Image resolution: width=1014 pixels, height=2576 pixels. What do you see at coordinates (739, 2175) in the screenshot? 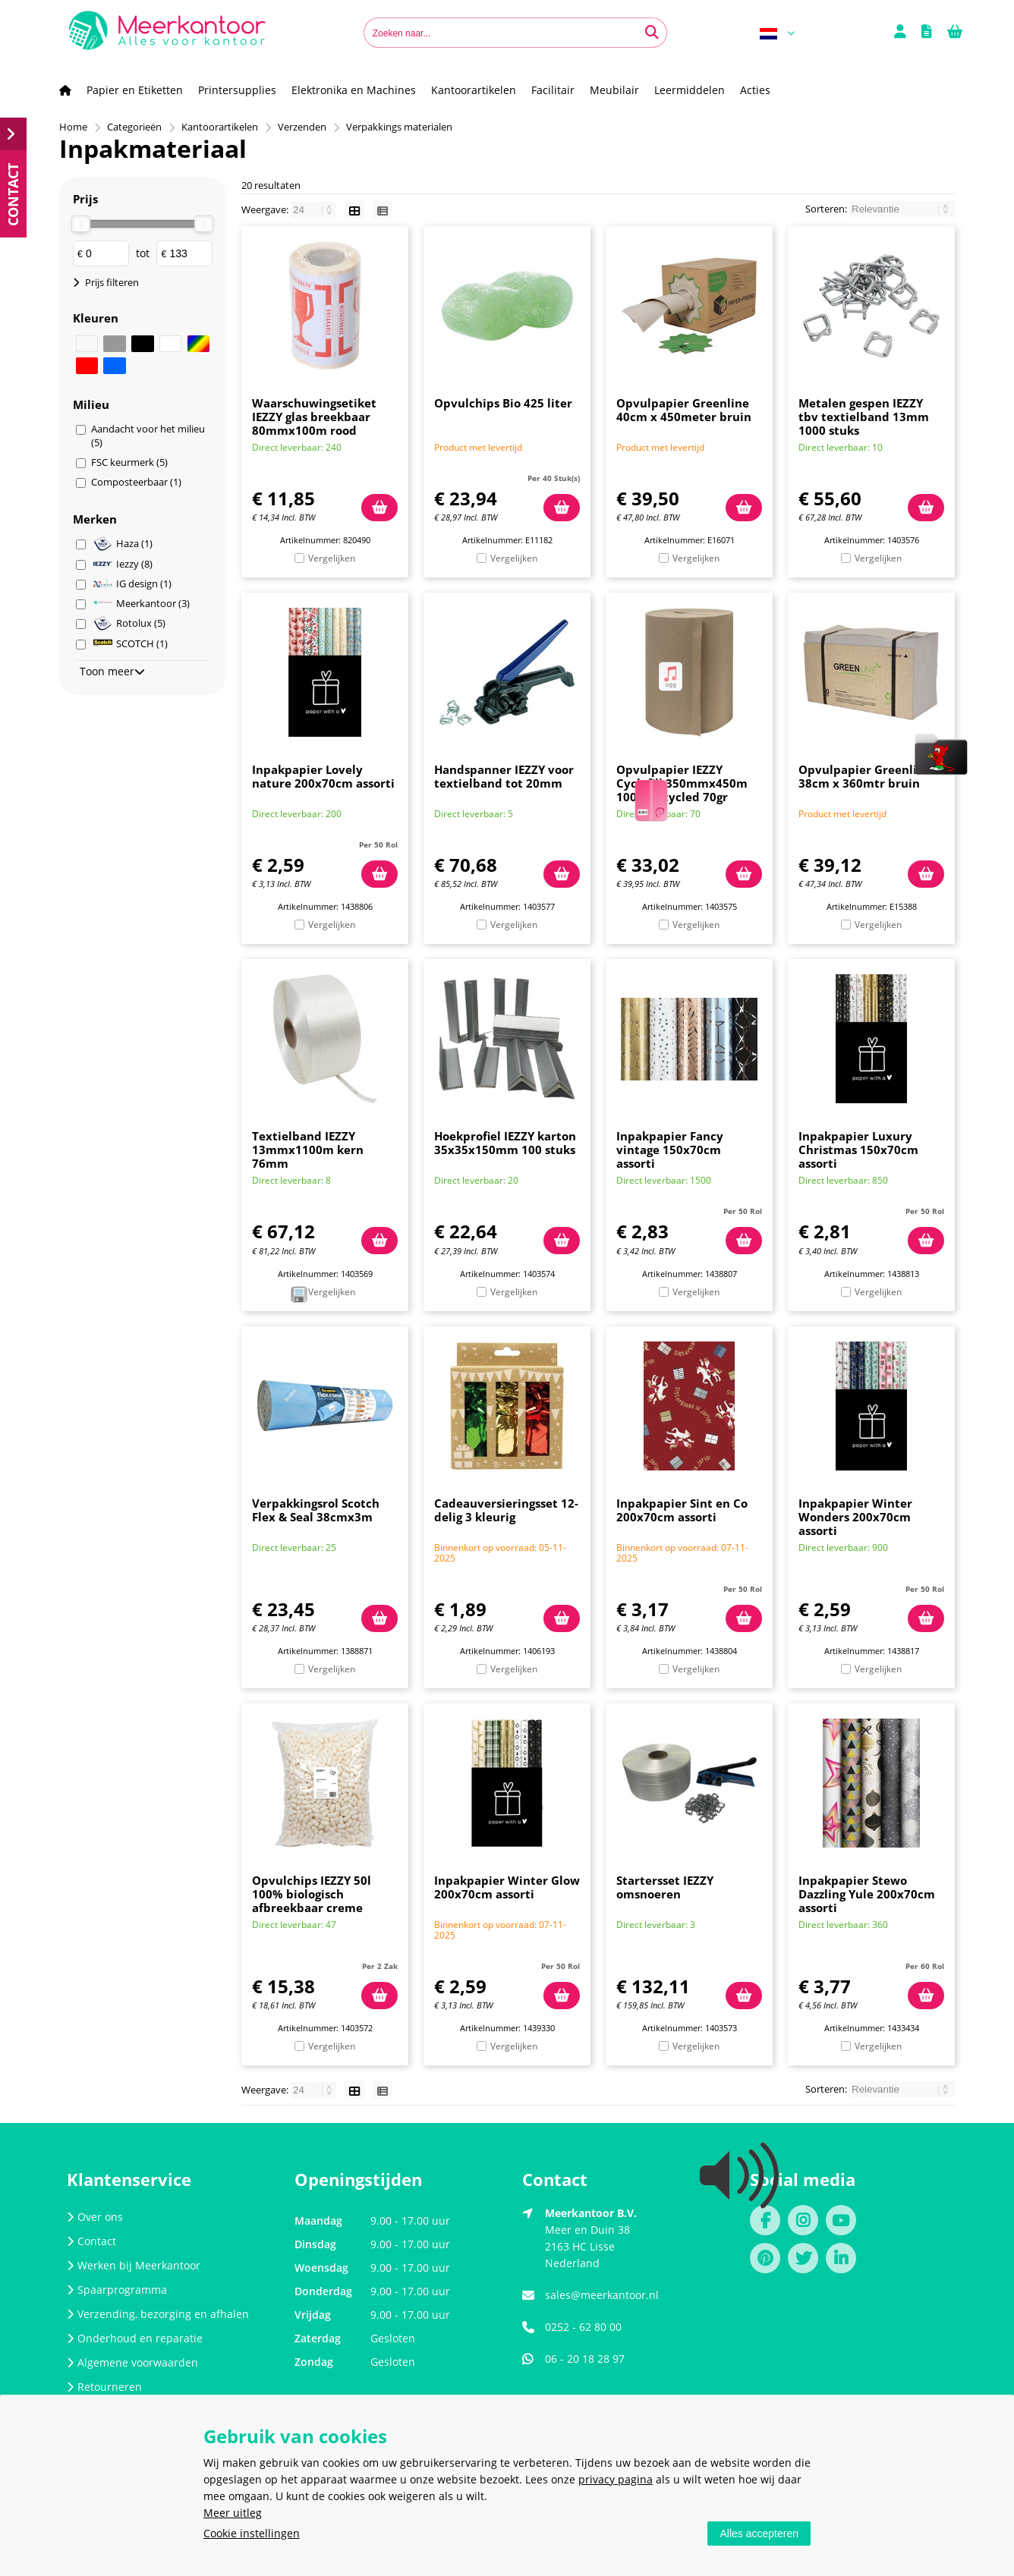
I see `adjust audio volume settings` at bounding box center [739, 2175].